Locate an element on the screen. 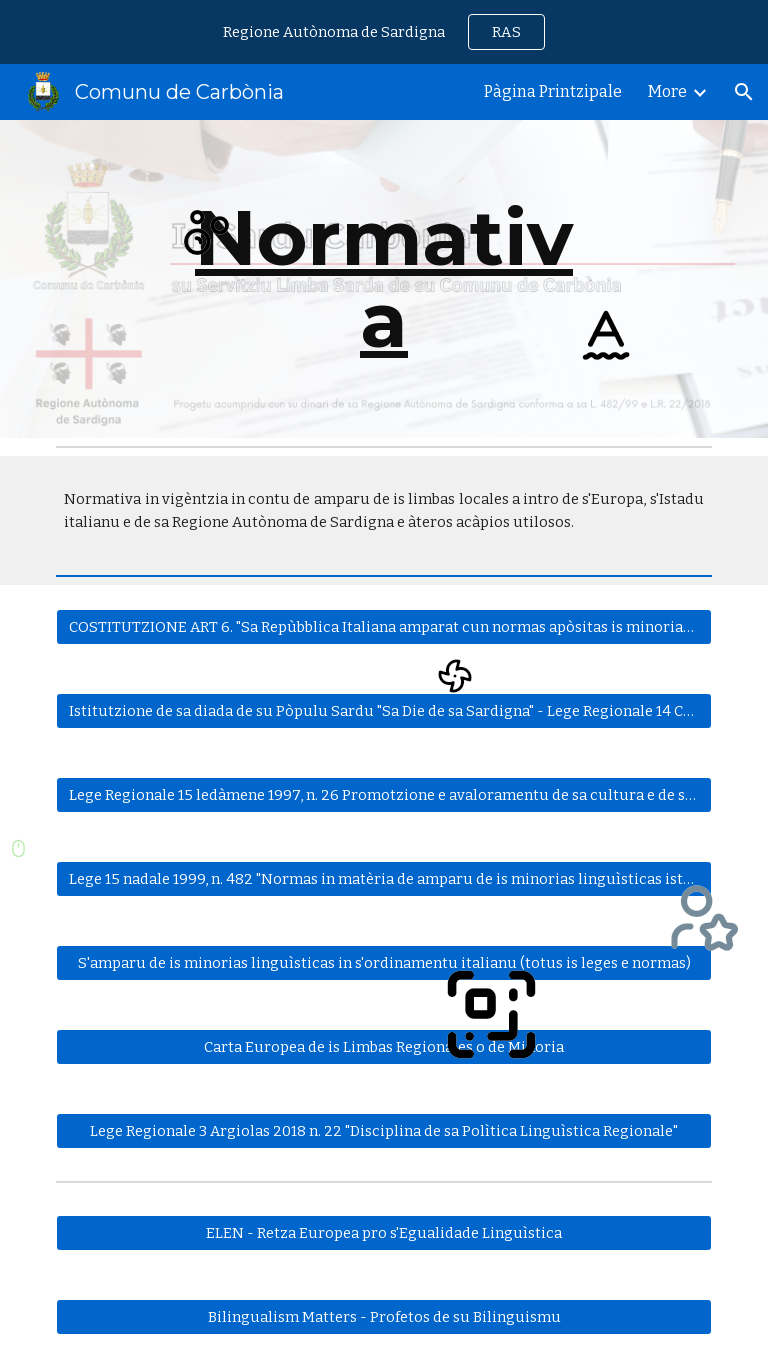  adjust fan or ventilation settings is located at coordinates (455, 676).